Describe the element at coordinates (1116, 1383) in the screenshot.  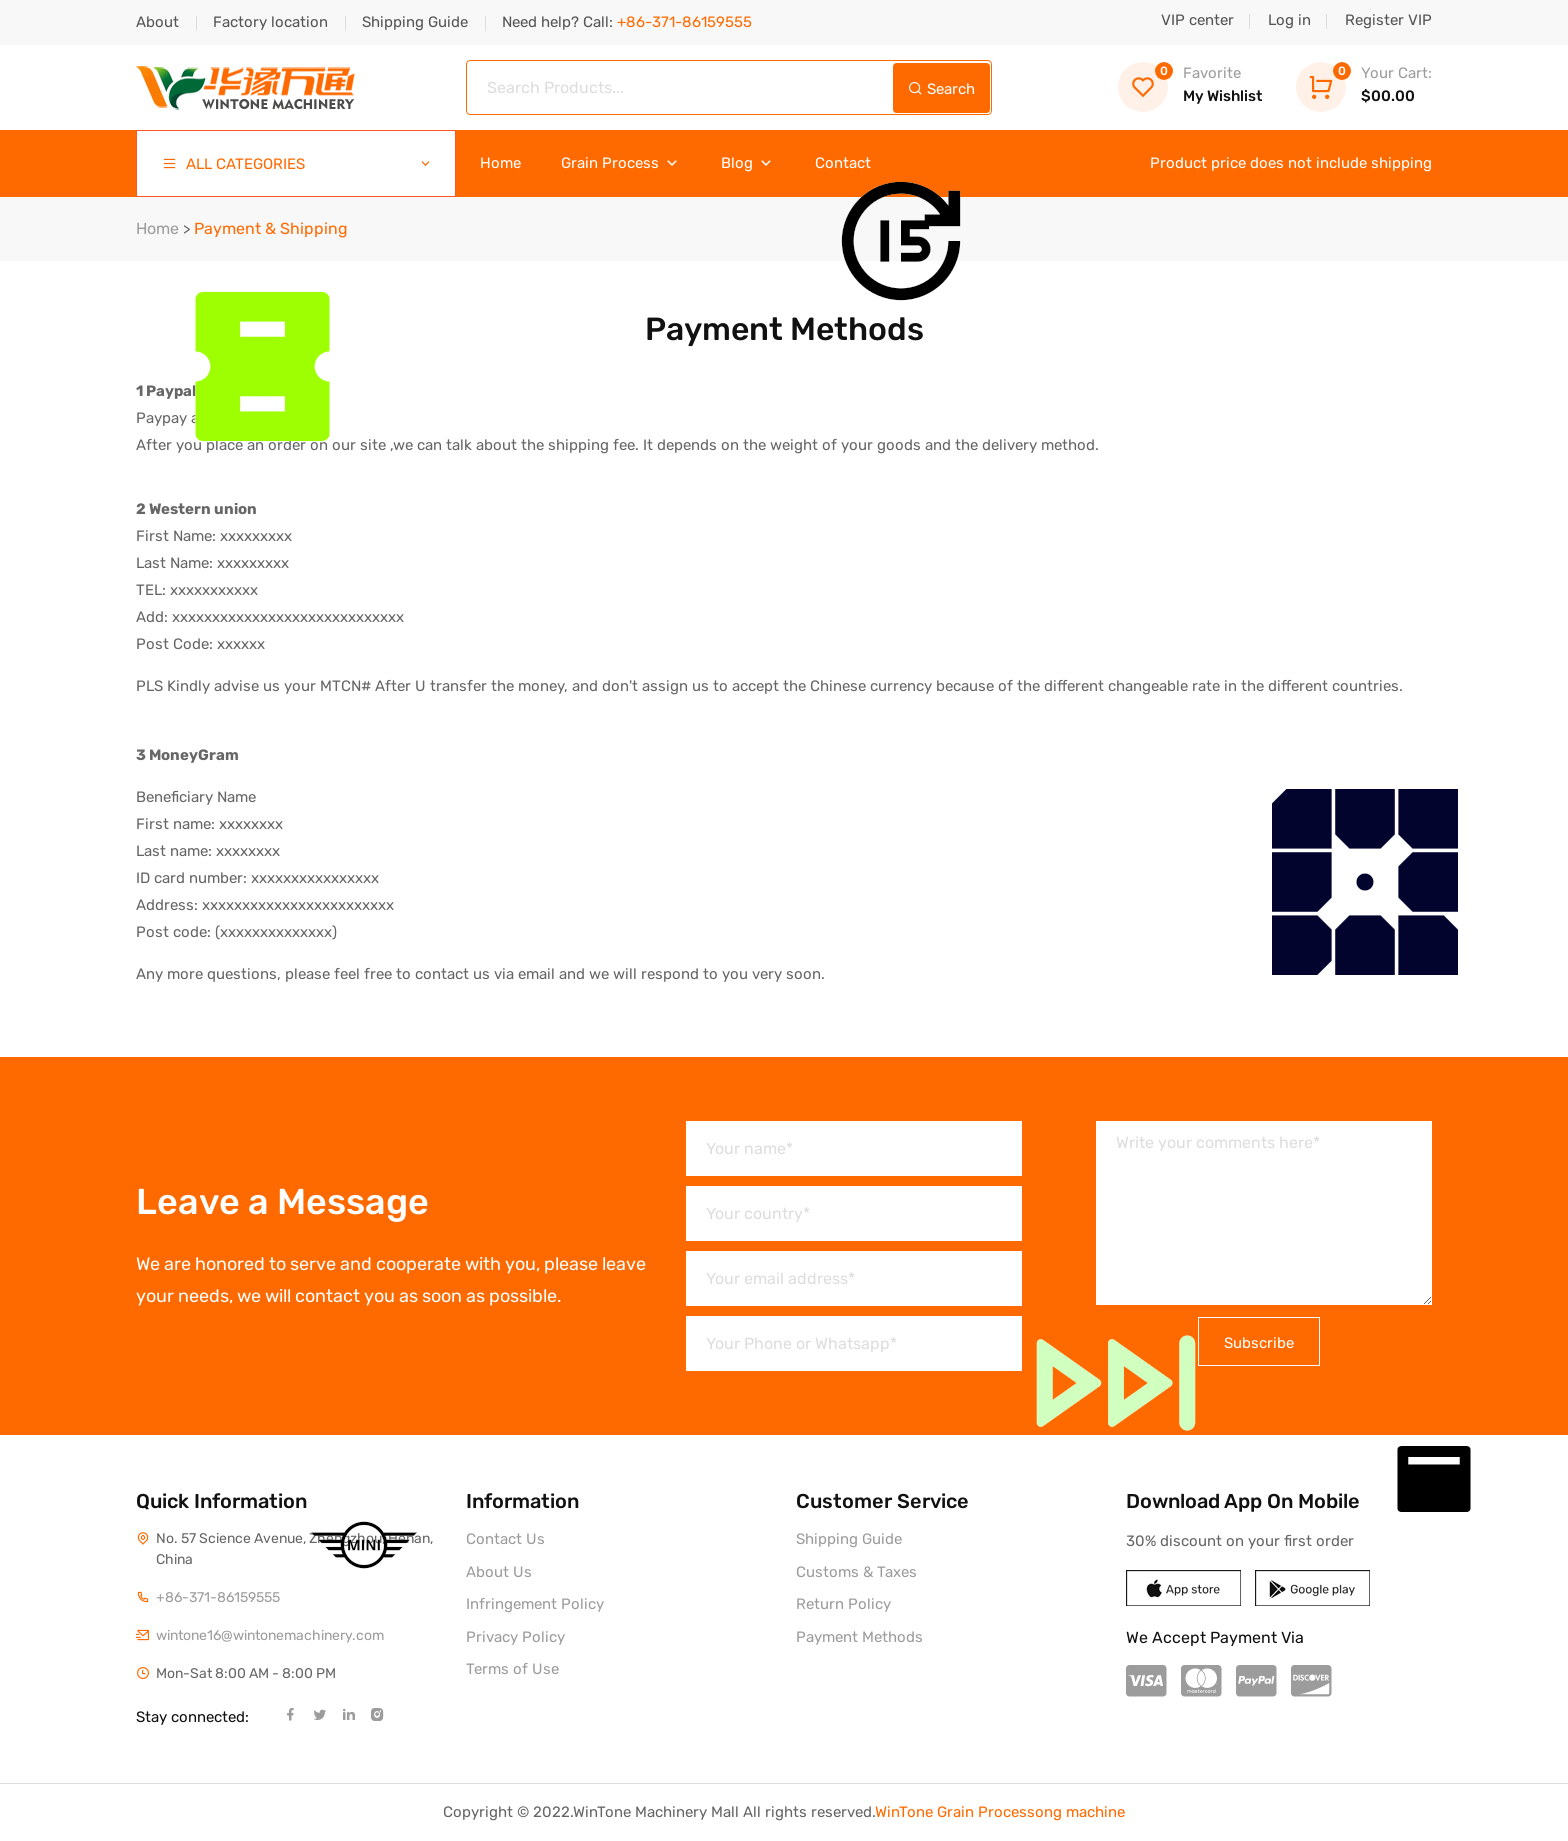
I see `skip to the end of the current track` at that location.